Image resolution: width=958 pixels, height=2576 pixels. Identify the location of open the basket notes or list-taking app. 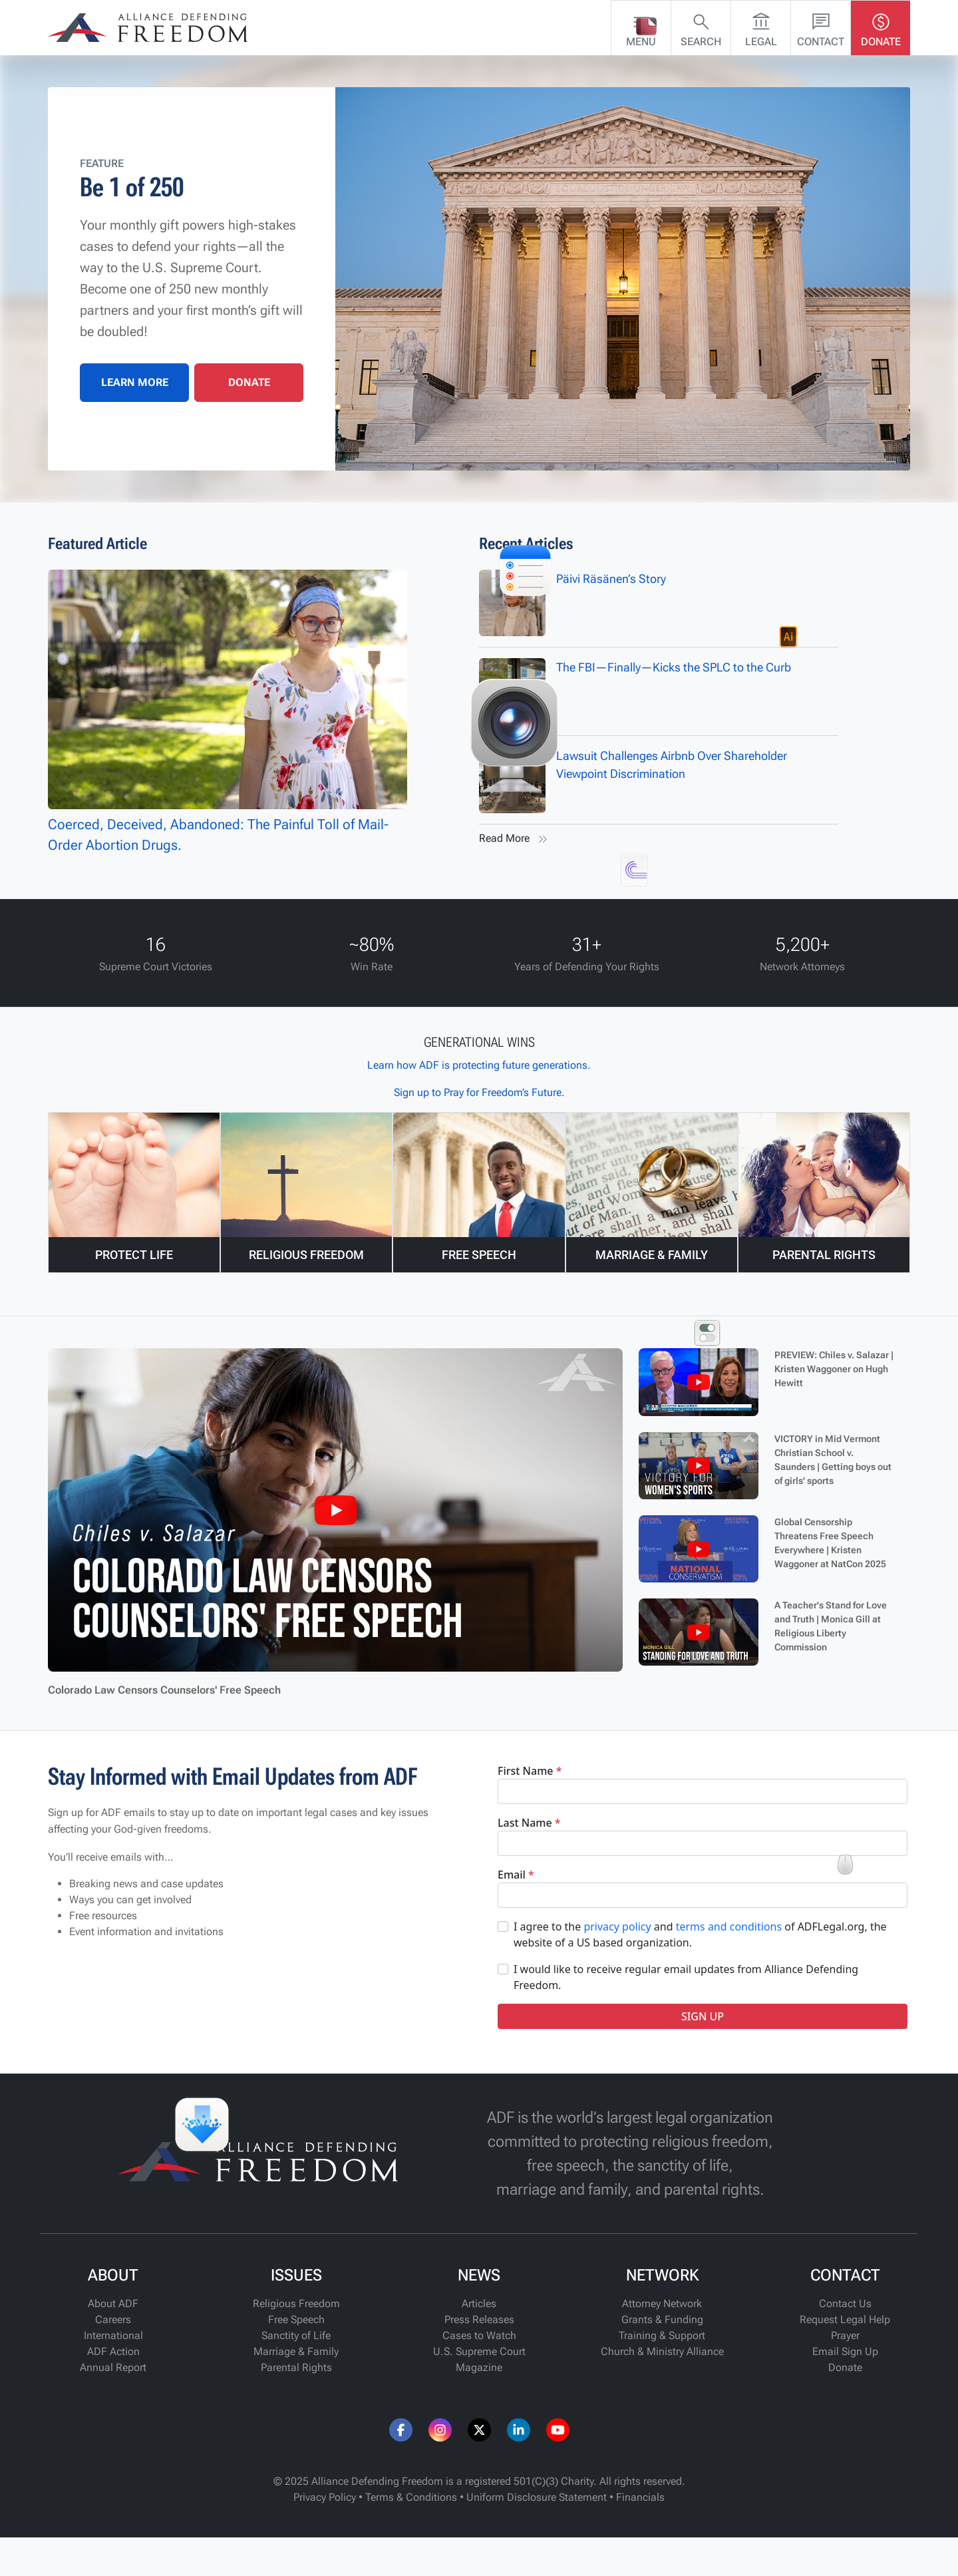
(525, 570).